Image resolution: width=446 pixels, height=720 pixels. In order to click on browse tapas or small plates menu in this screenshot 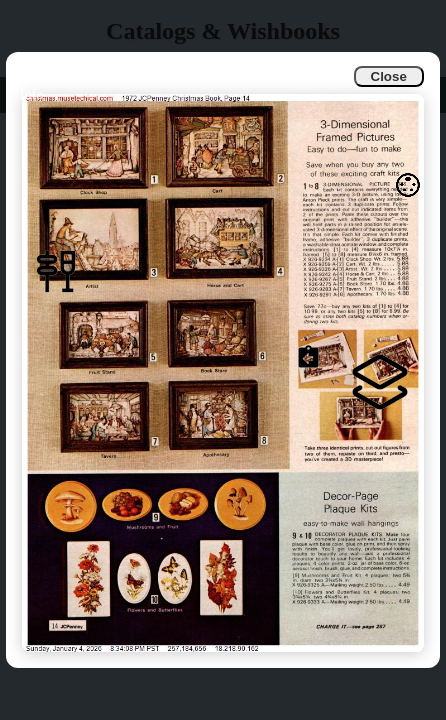, I will do `click(56, 271)`.